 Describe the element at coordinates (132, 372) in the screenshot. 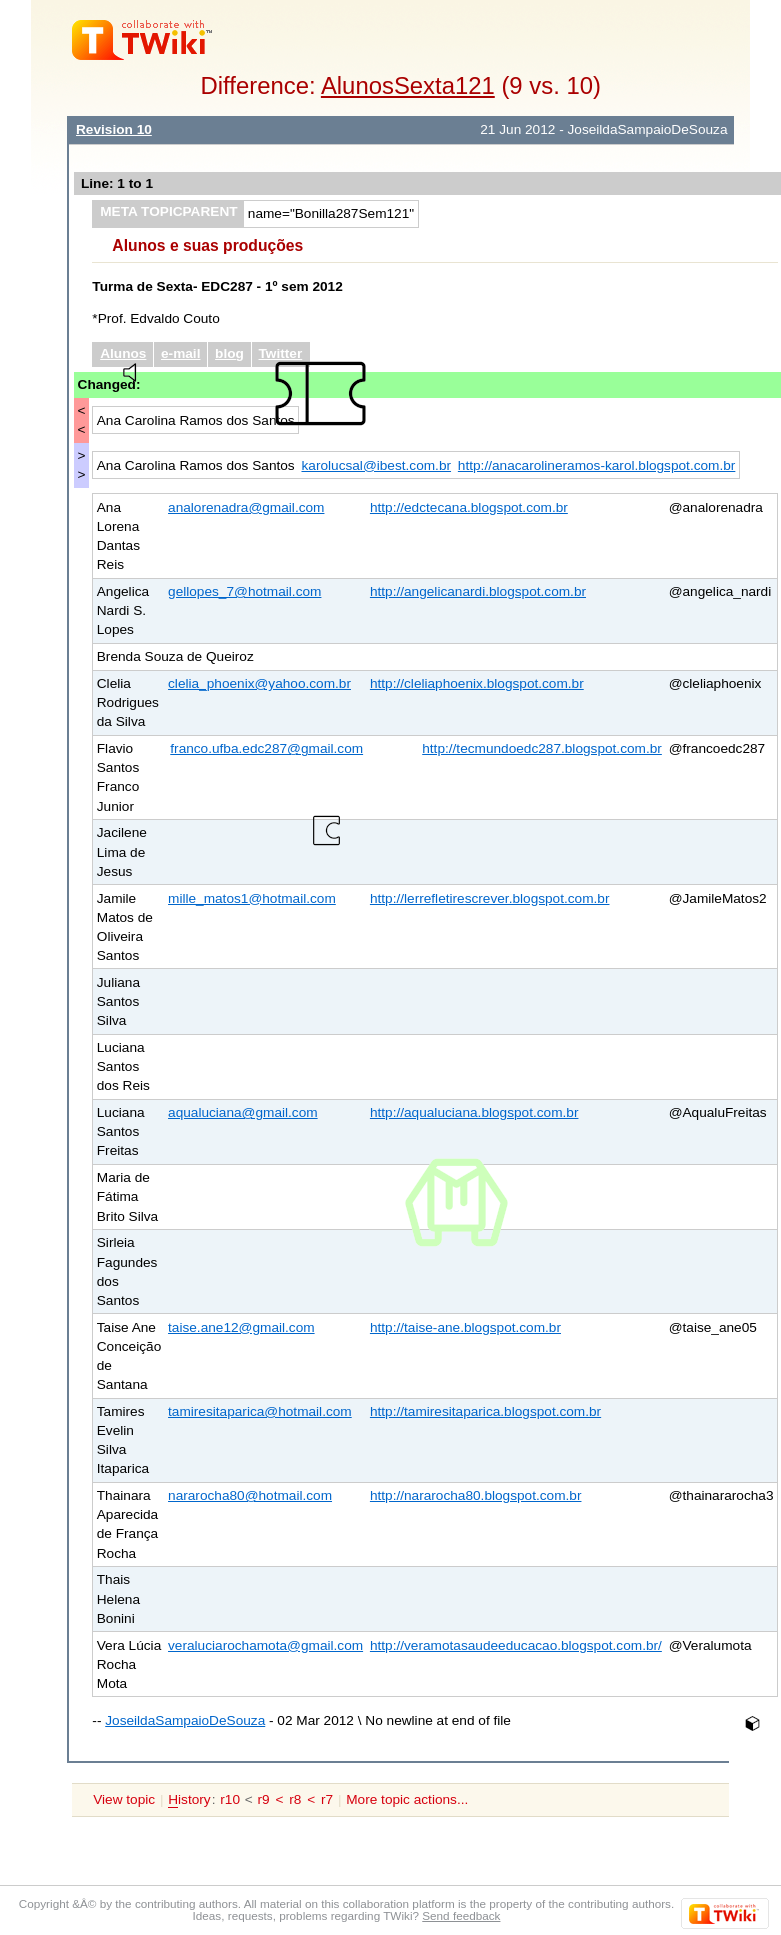

I see `speaker with no audio output` at that location.